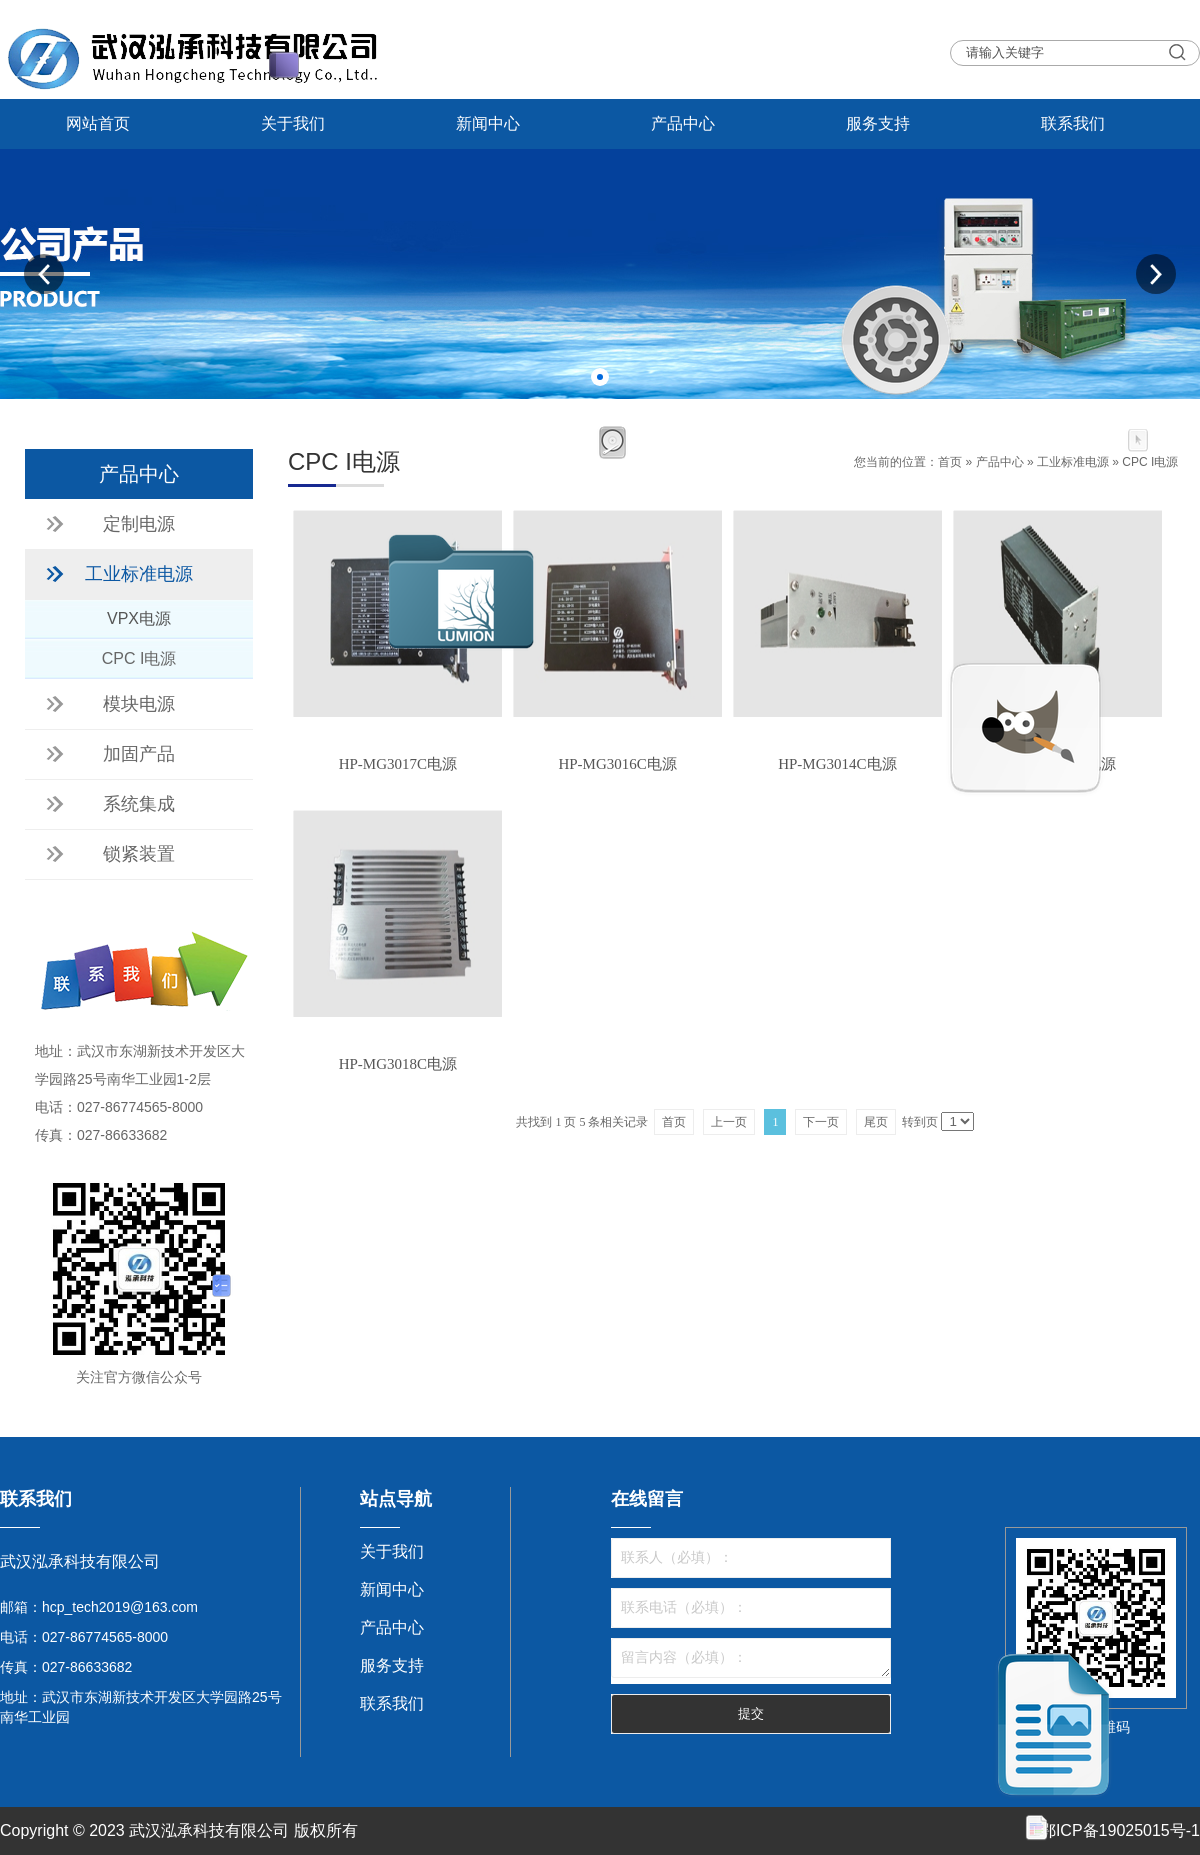  I want to click on cursor image file type, so click(1138, 440).